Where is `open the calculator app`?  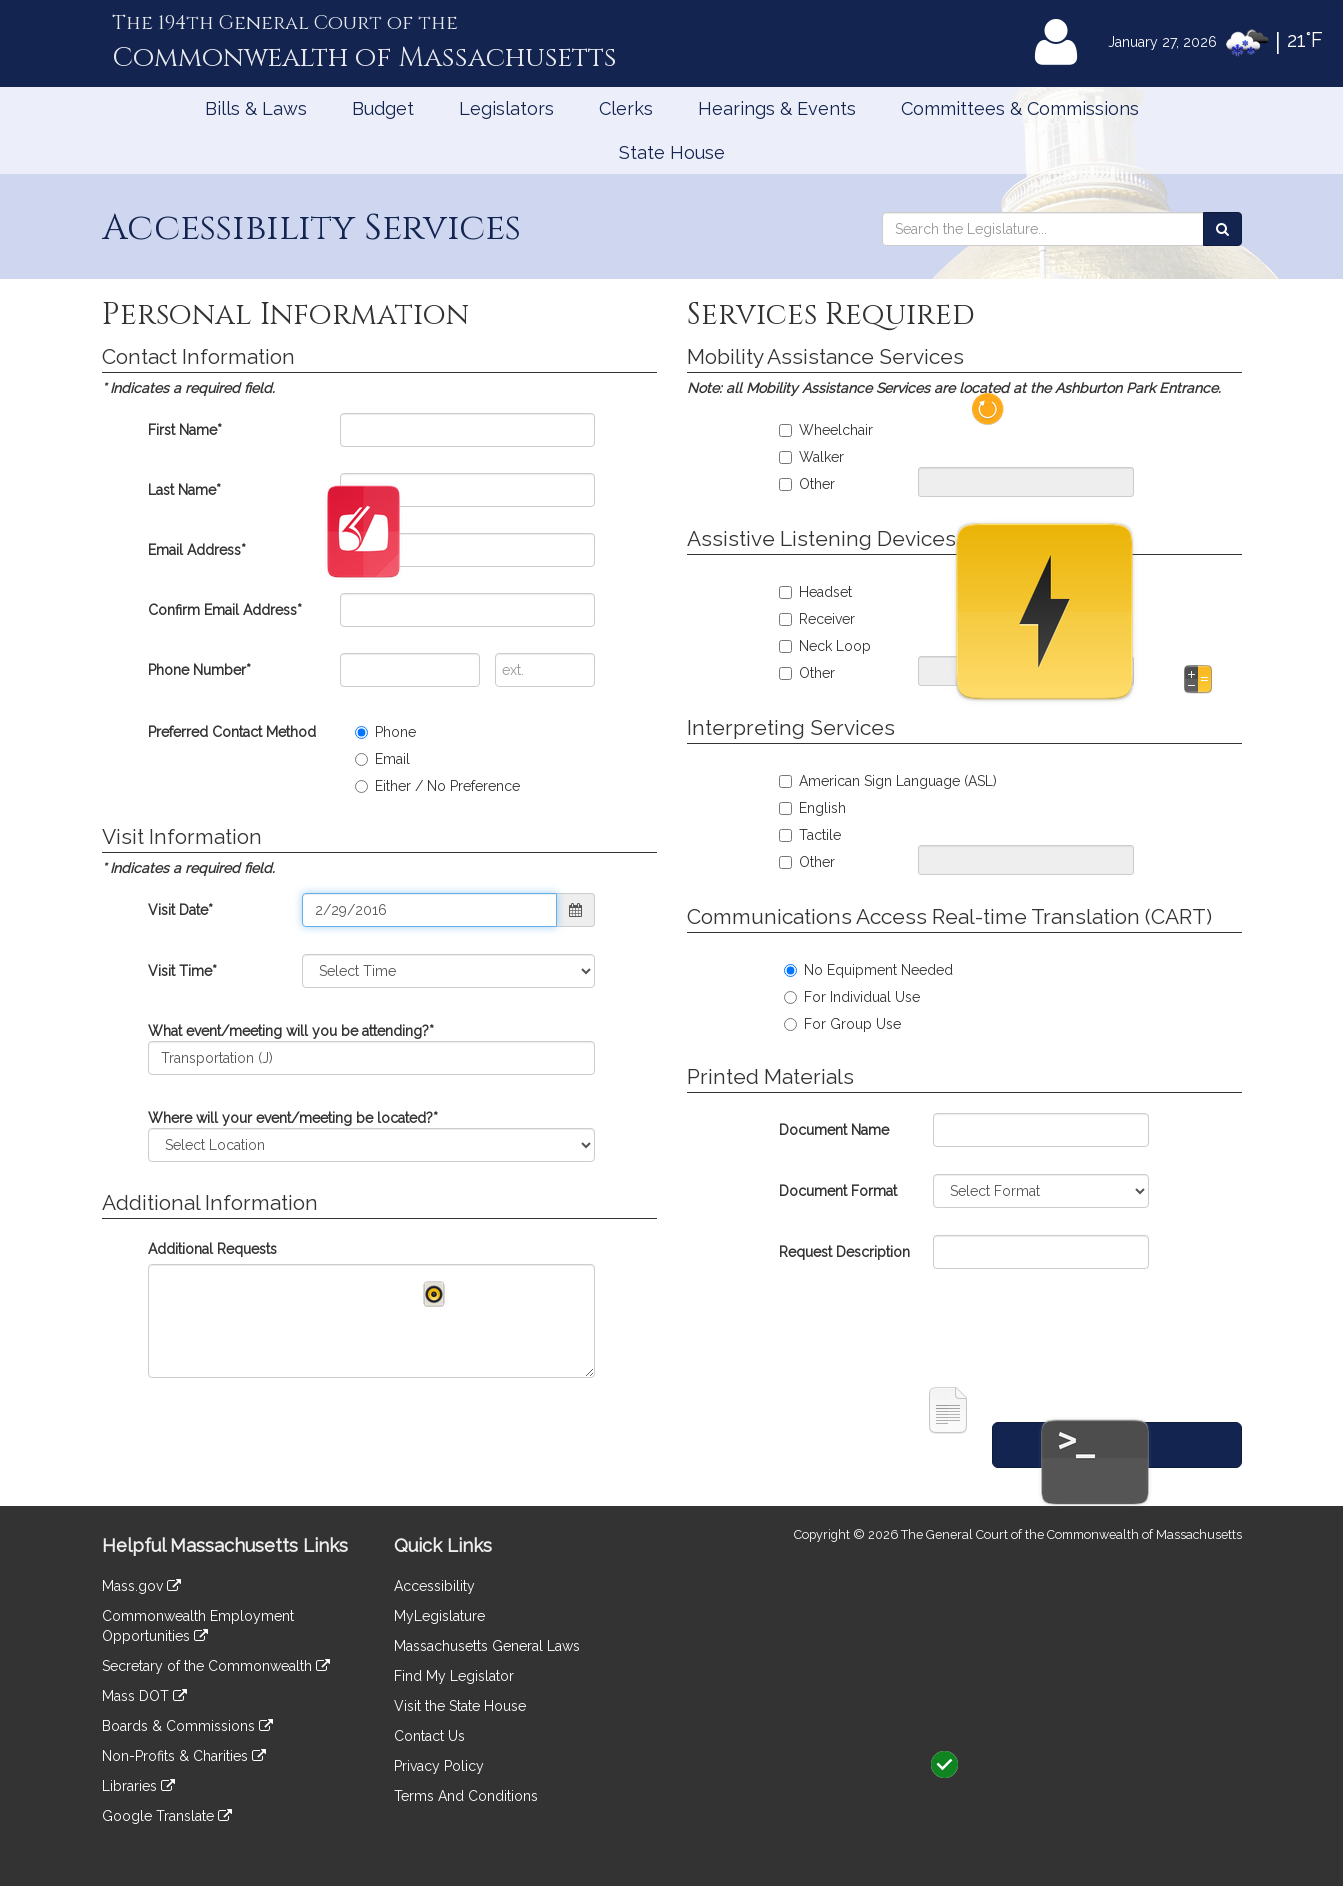 open the calculator app is located at coordinates (1198, 679).